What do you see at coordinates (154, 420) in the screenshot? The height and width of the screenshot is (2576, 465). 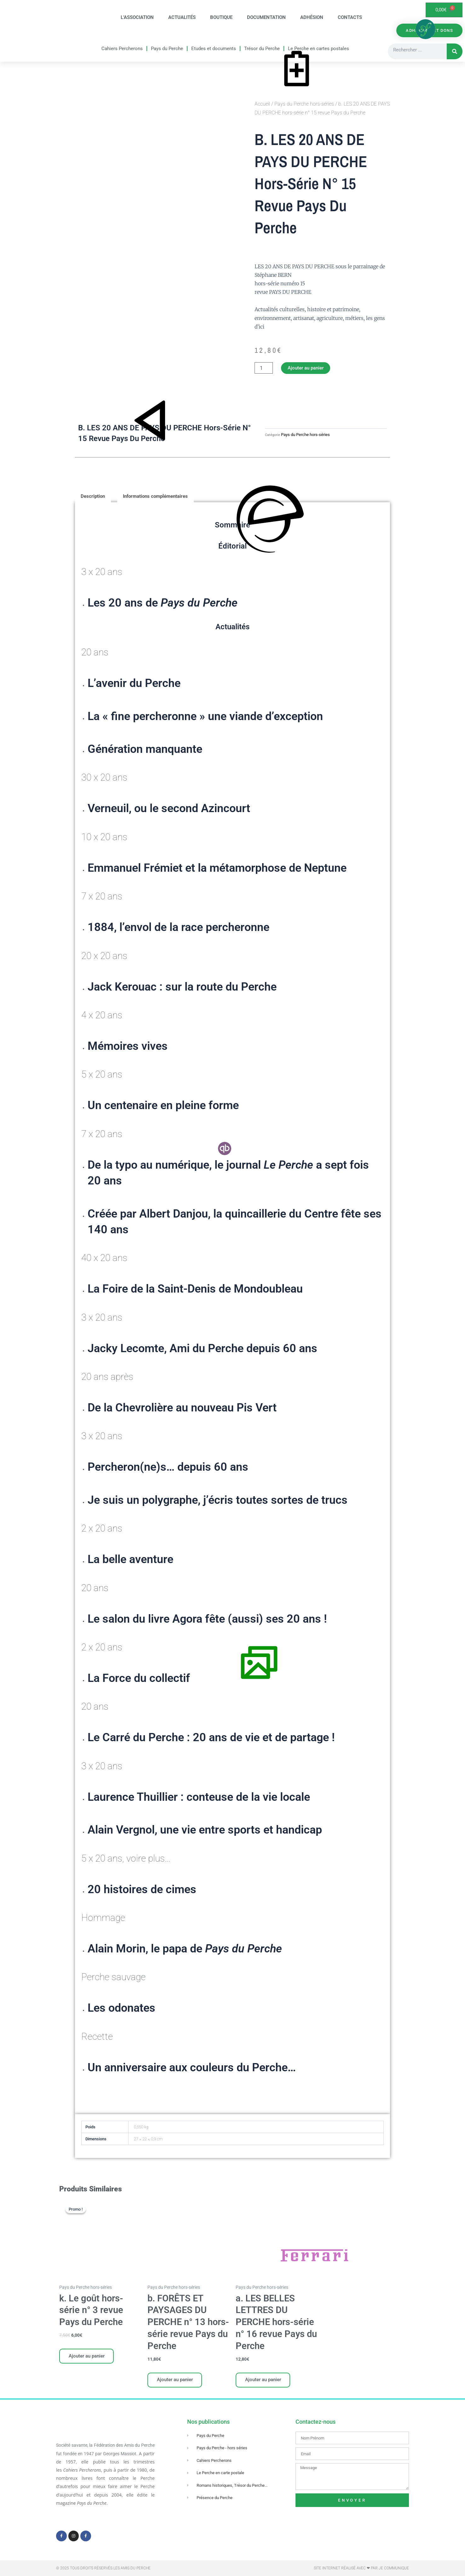 I see `play media in reverse` at bounding box center [154, 420].